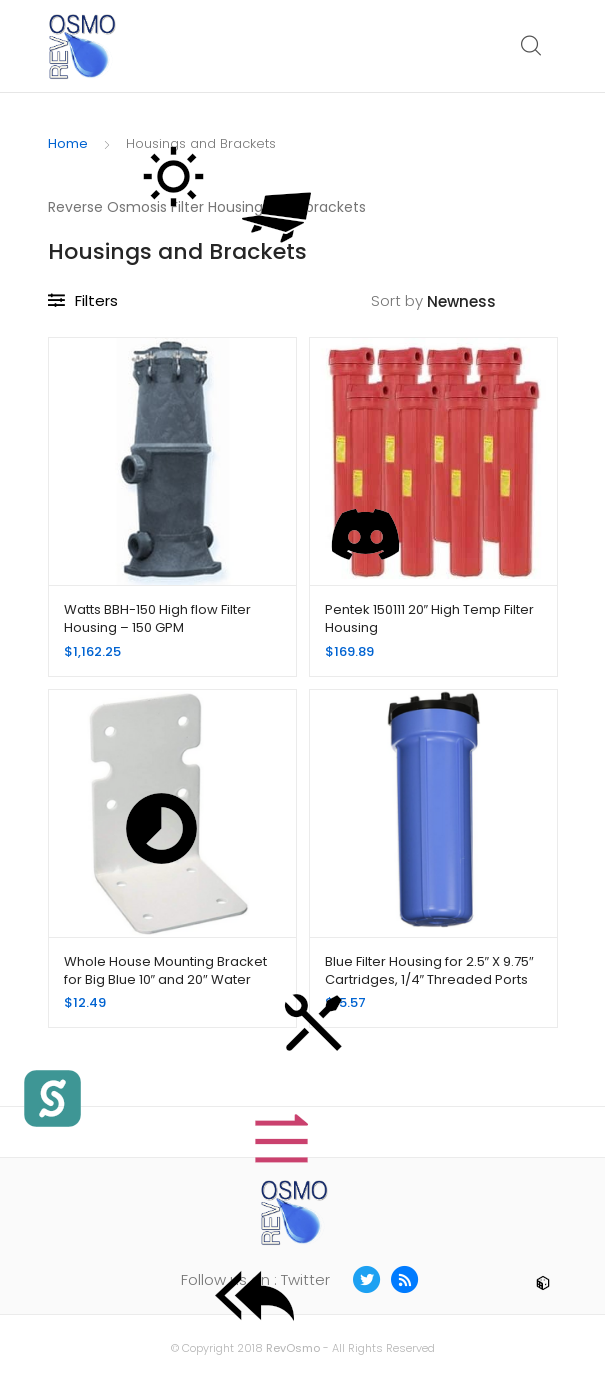 The image size is (605, 1381). Describe the element at coordinates (161, 828) in the screenshot. I see `indicates approximately 80% progress complete` at that location.